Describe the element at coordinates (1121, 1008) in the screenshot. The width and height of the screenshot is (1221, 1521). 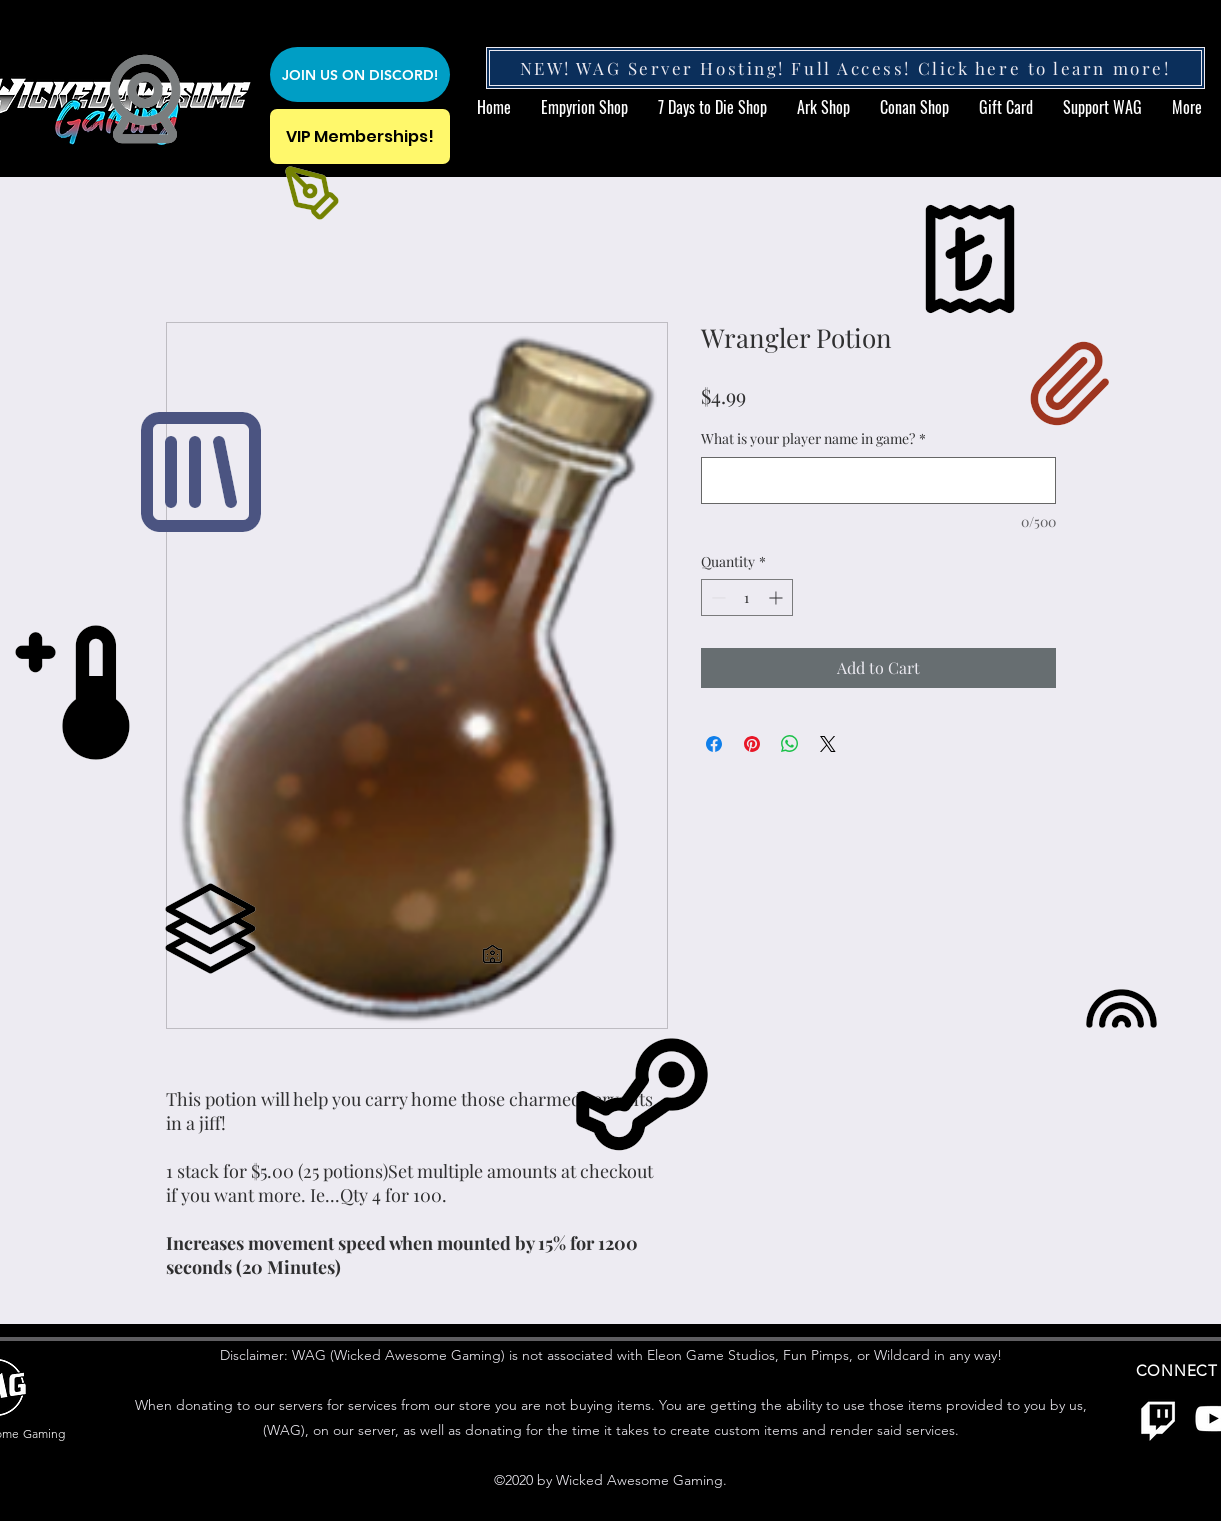
I see `indicates pride or LGBTQ+ related content` at that location.